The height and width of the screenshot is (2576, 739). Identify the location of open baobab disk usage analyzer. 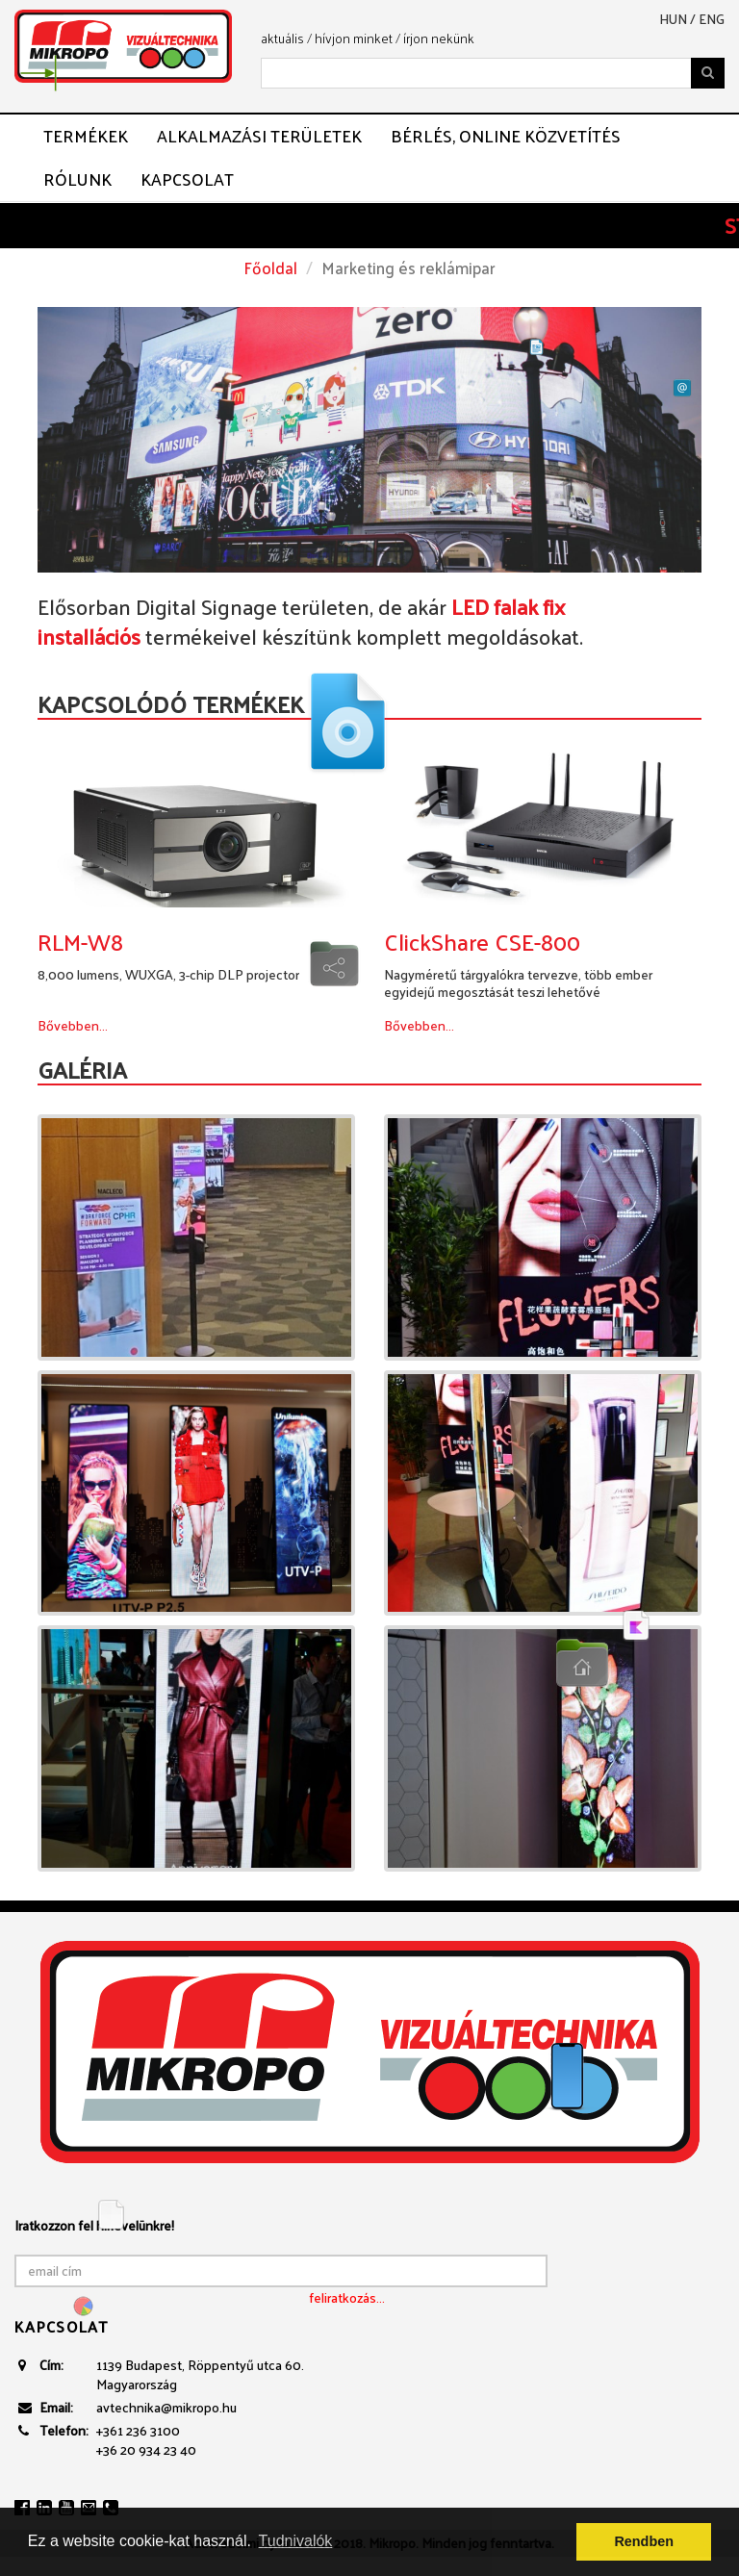
(83, 2306).